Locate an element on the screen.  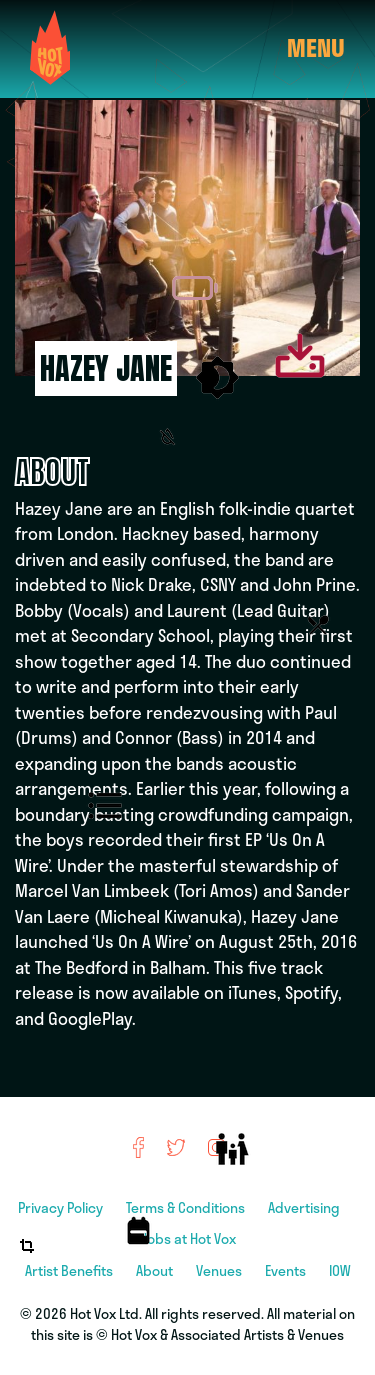
indicates battery is completely drained is located at coordinates (195, 288).